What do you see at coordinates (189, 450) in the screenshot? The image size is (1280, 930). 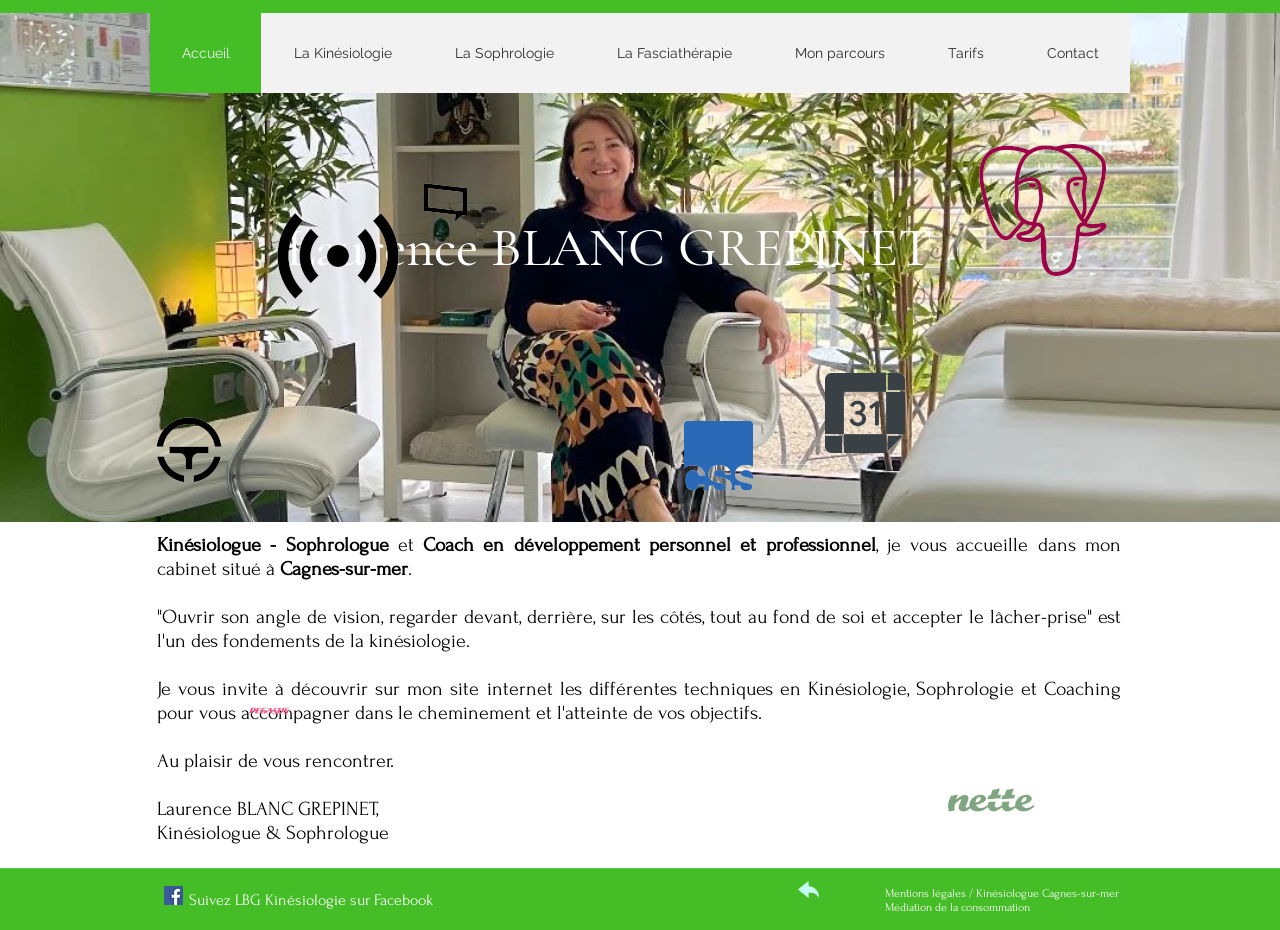 I see `access driving or navigation mode` at bounding box center [189, 450].